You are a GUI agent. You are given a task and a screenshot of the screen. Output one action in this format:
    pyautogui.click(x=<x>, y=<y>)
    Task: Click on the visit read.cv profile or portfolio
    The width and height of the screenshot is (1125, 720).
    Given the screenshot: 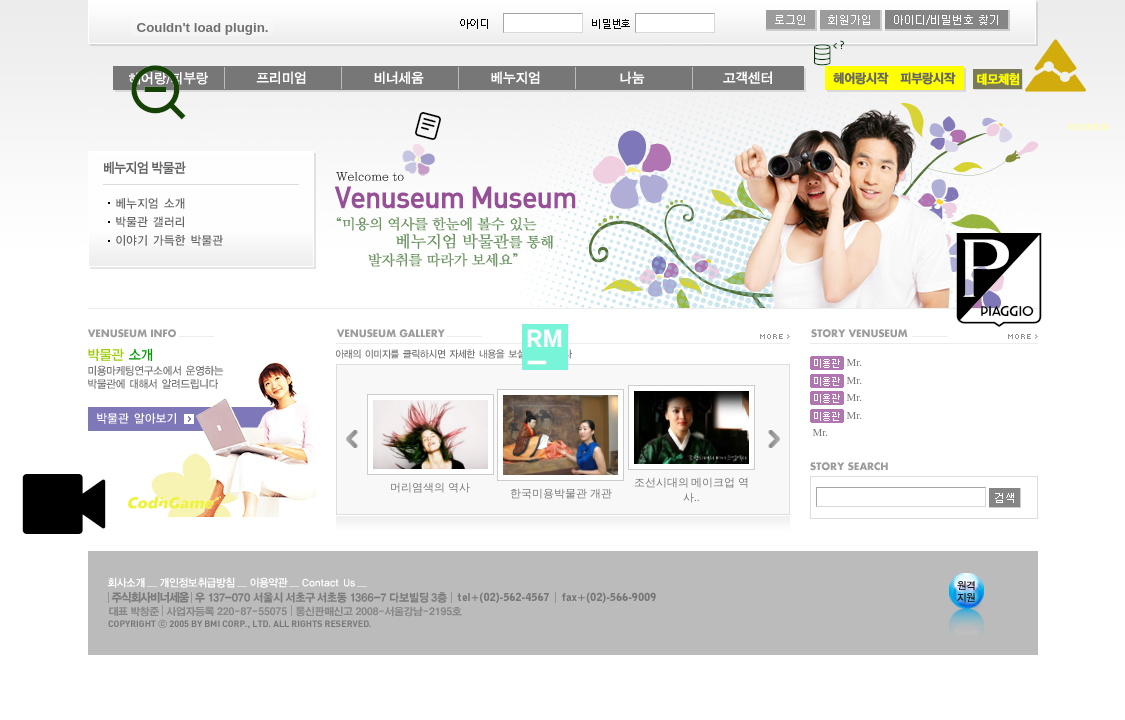 What is the action you would take?
    pyautogui.click(x=428, y=126)
    